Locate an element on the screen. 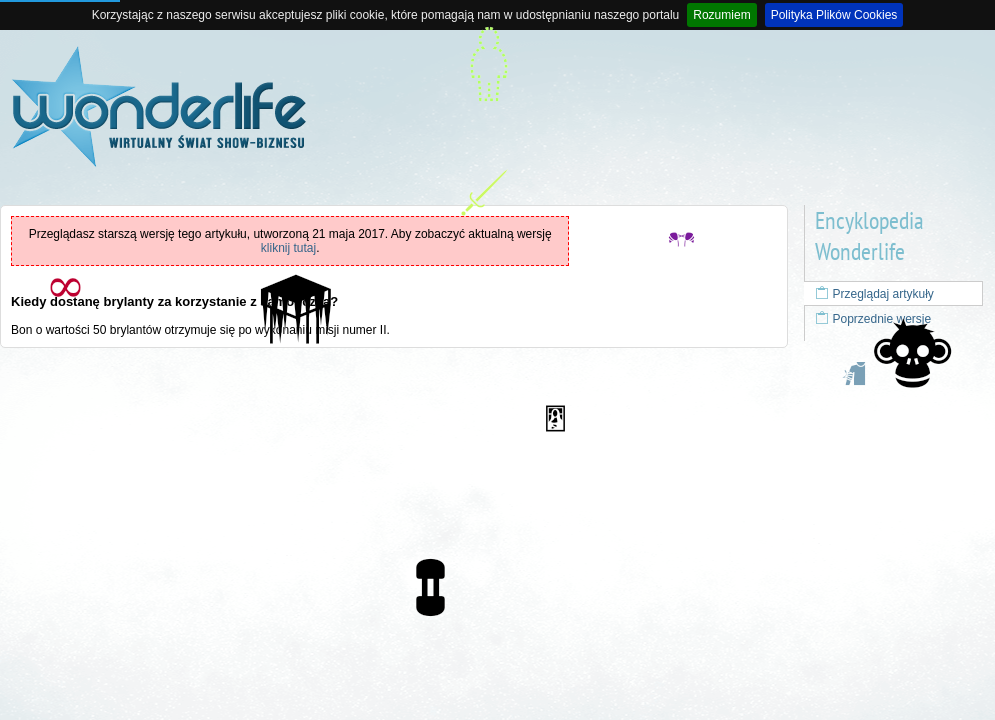  use grenade weapon or explosive item is located at coordinates (430, 587).